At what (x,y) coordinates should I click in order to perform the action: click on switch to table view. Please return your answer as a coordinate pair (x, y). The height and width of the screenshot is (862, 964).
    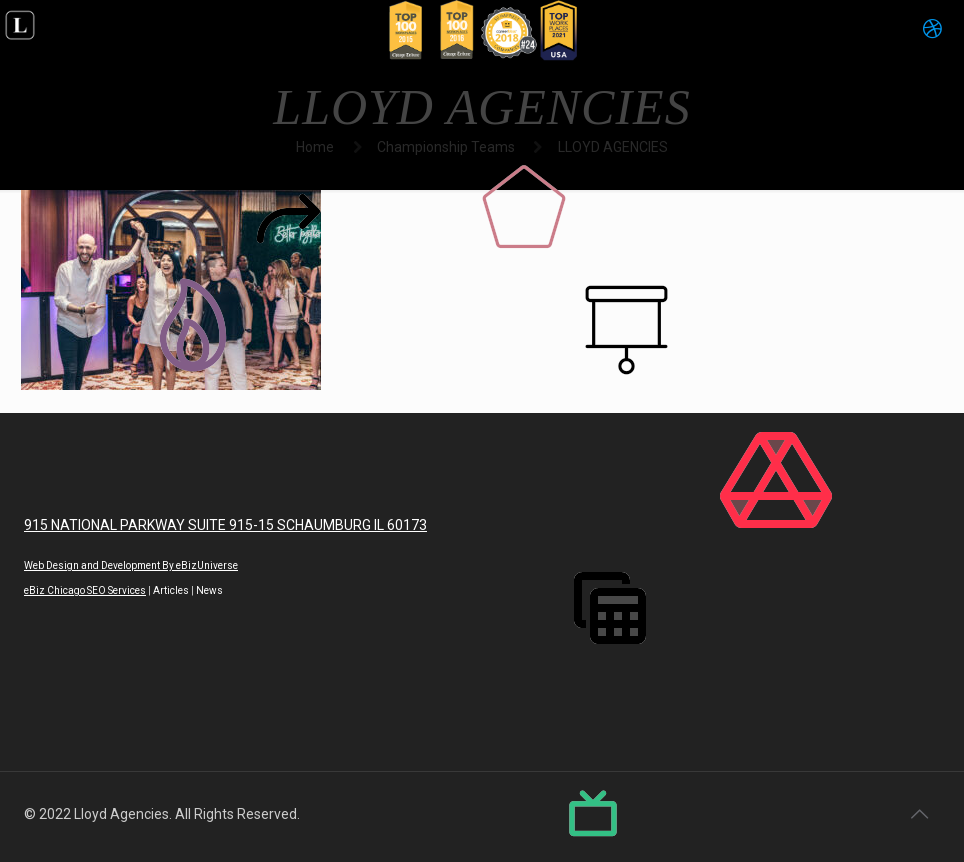
    Looking at the image, I should click on (610, 608).